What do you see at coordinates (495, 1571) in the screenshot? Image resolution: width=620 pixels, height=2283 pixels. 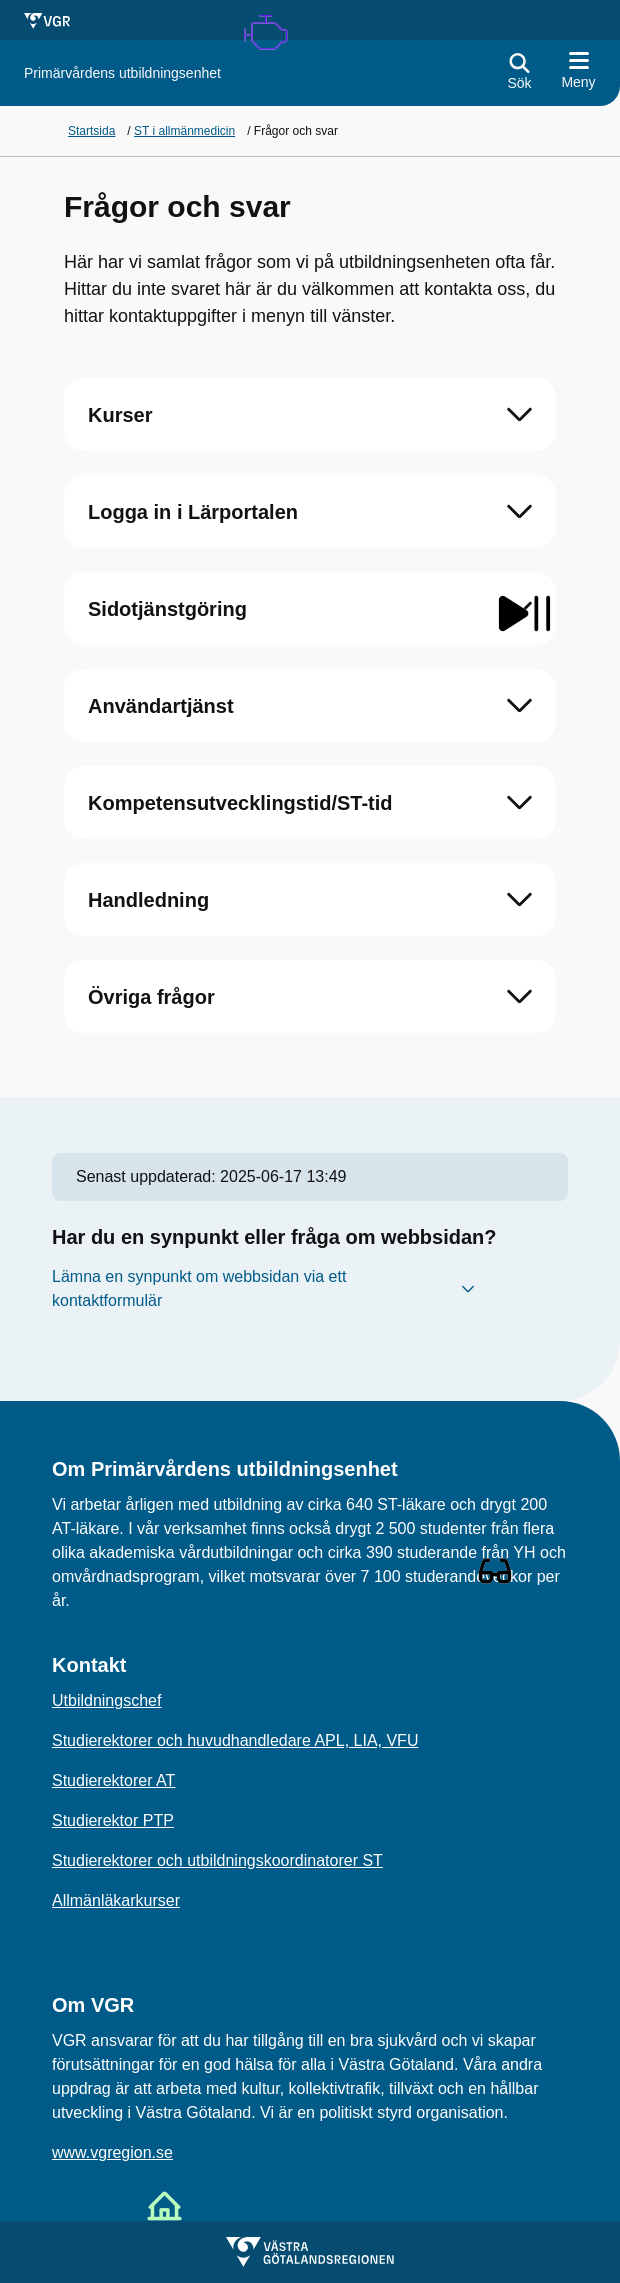 I see `enable reading mode or accessibility features` at bounding box center [495, 1571].